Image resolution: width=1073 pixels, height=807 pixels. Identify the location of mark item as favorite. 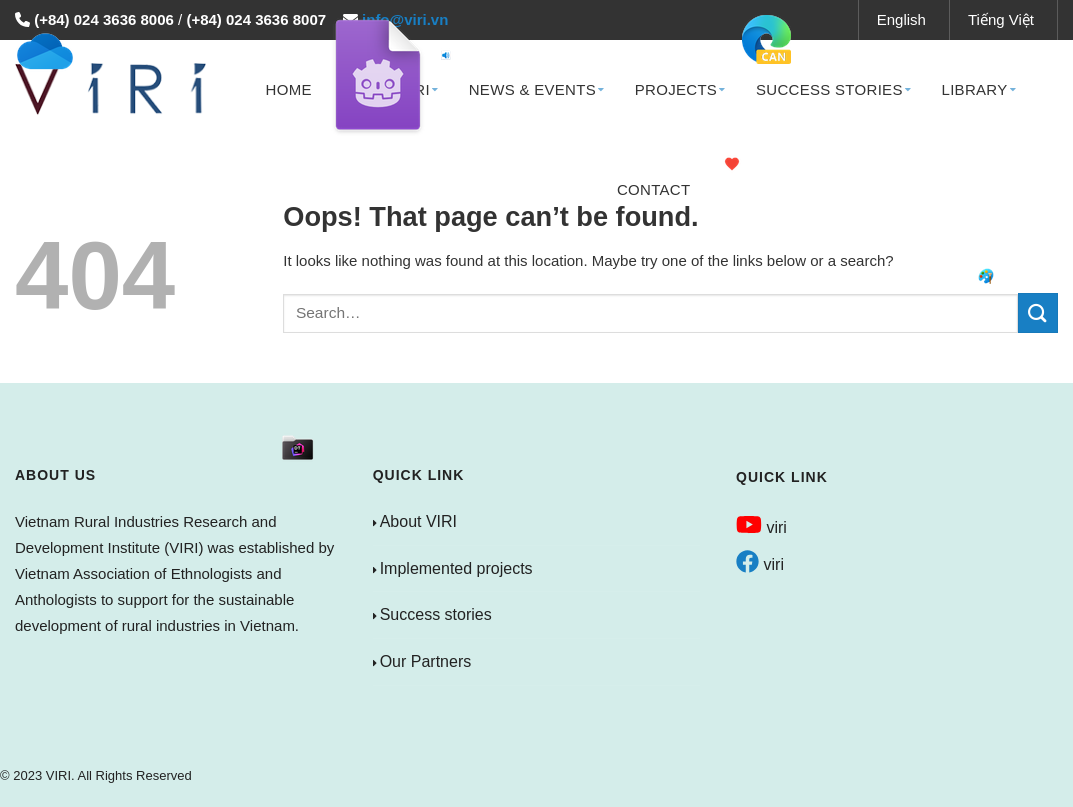
(732, 164).